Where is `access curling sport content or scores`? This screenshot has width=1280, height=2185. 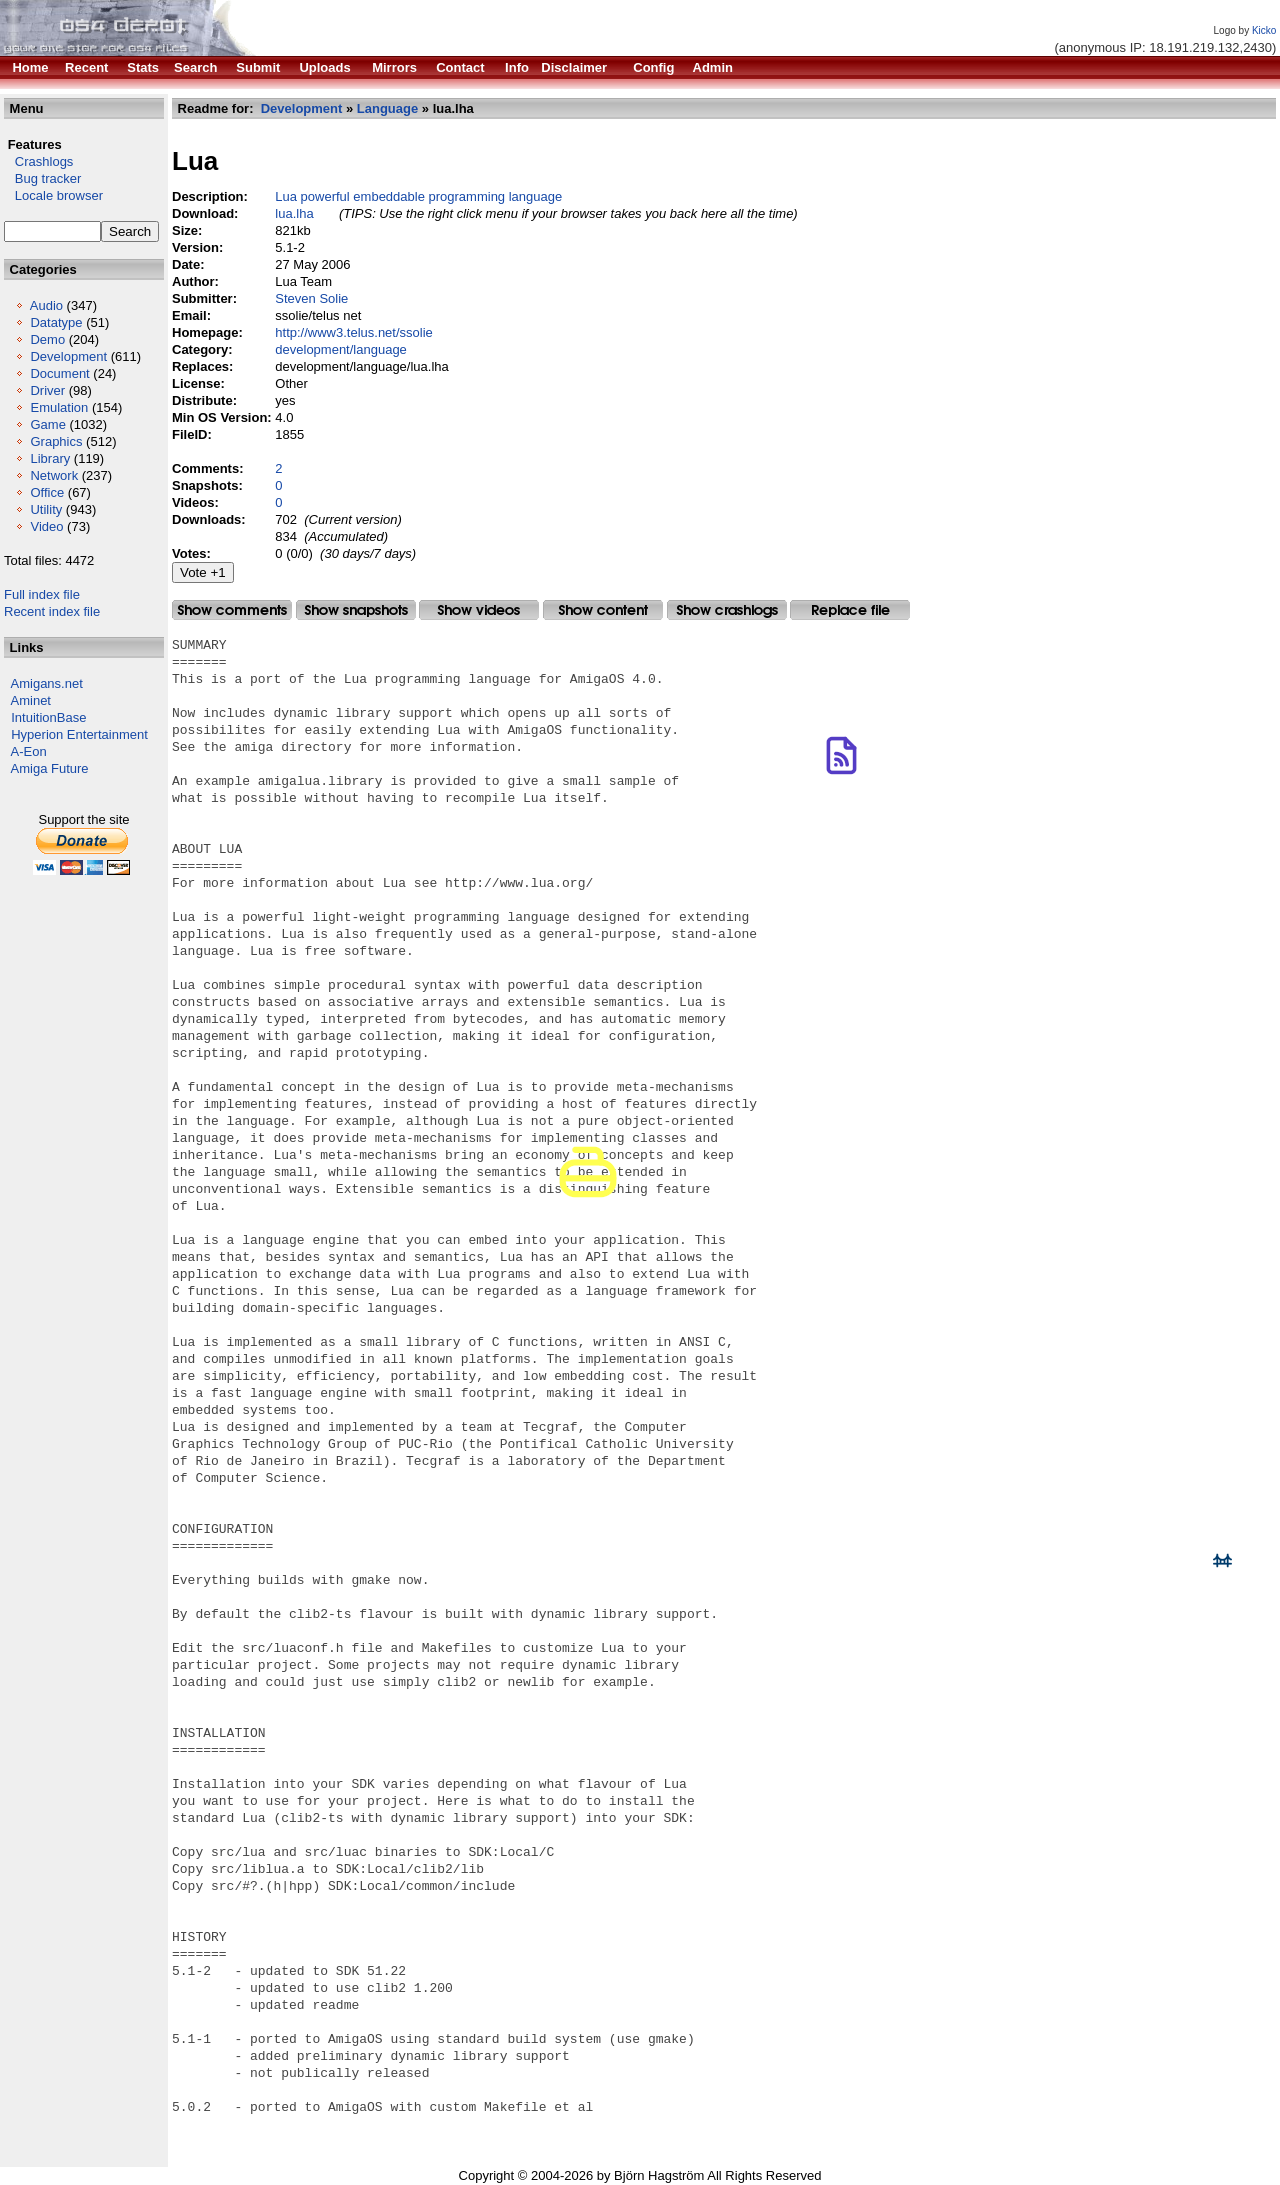
access curling sport content or scores is located at coordinates (588, 1172).